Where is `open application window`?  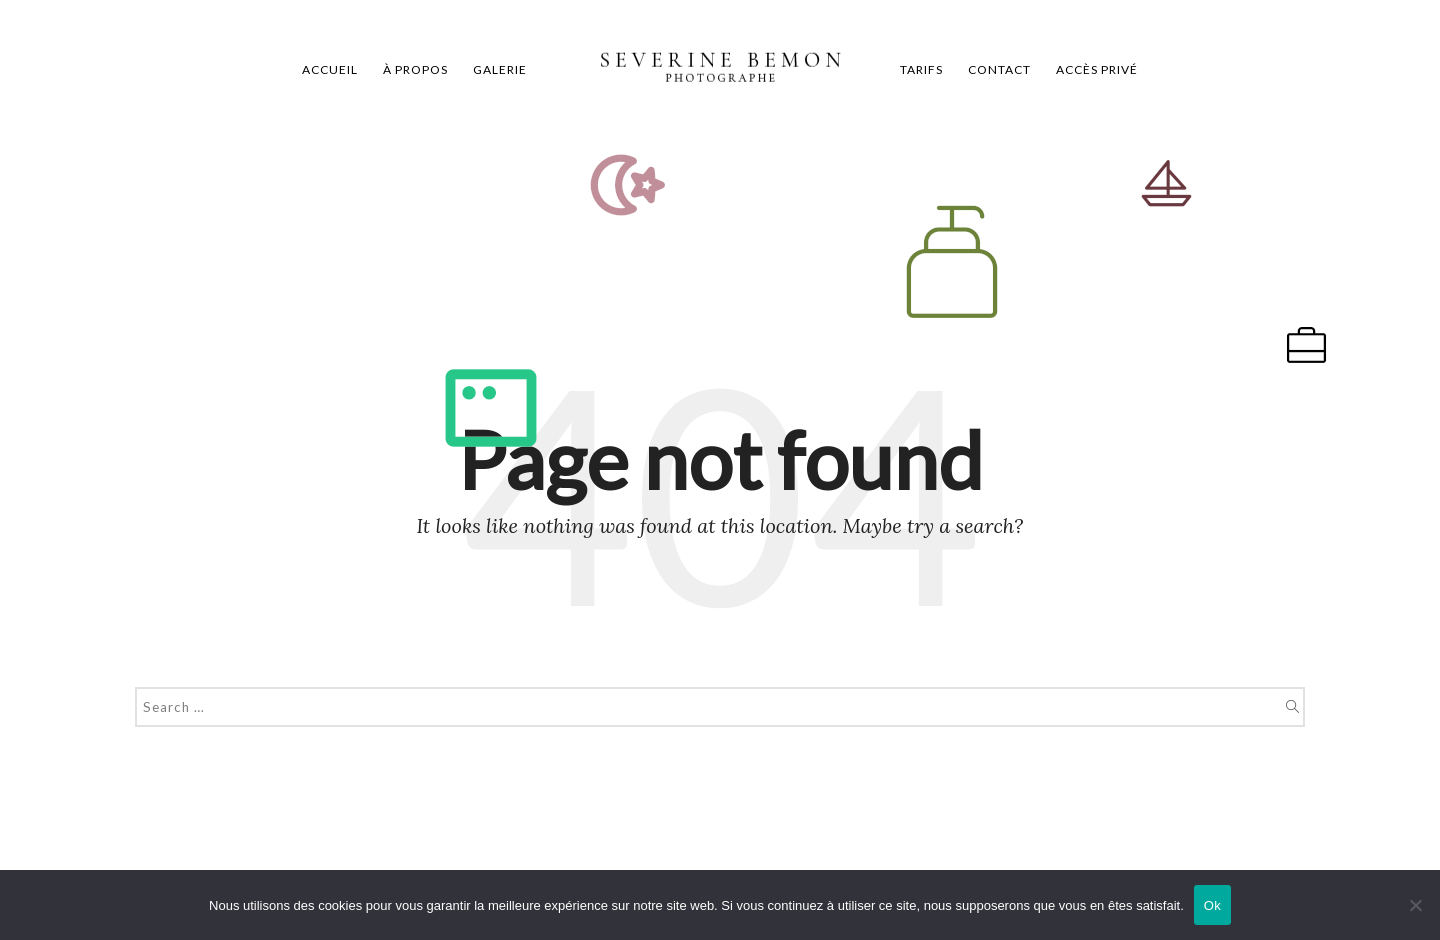
open application window is located at coordinates (491, 408).